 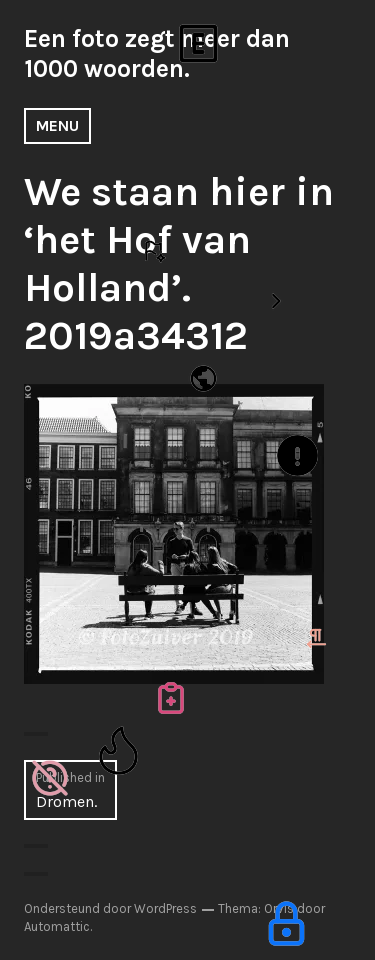 What do you see at coordinates (118, 750) in the screenshot?
I see `view hot or trending content` at bounding box center [118, 750].